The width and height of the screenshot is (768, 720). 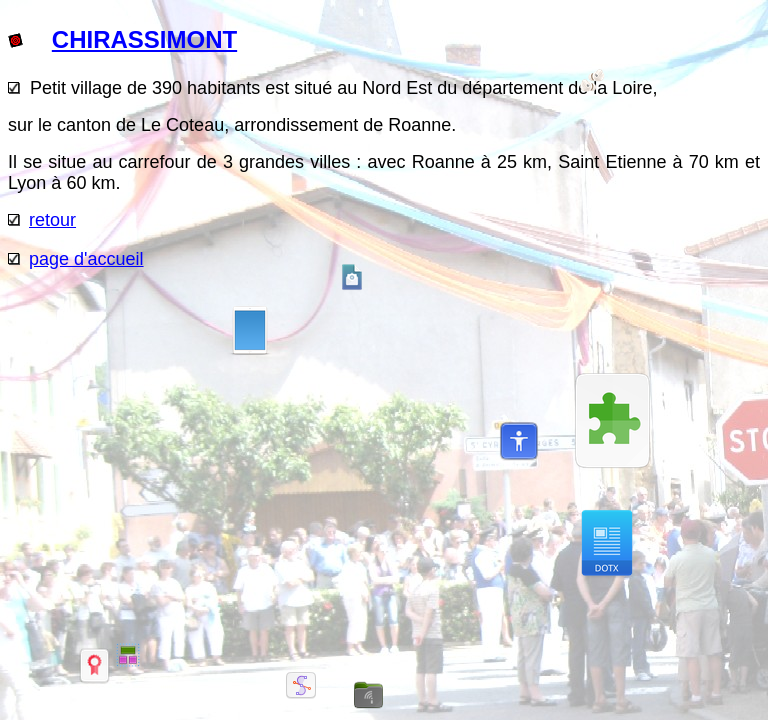 What do you see at coordinates (368, 694) in the screenshot?
I see `open insync cloud sync folder` at bounding box center [368, 694].